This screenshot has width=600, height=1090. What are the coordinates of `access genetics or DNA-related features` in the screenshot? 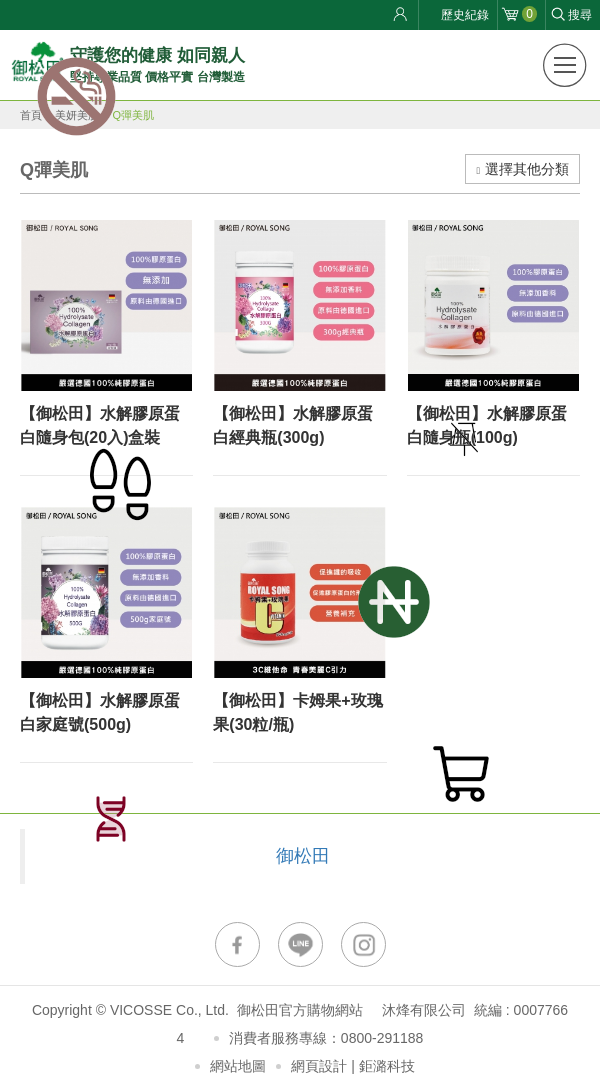 It's located at (111, 819).